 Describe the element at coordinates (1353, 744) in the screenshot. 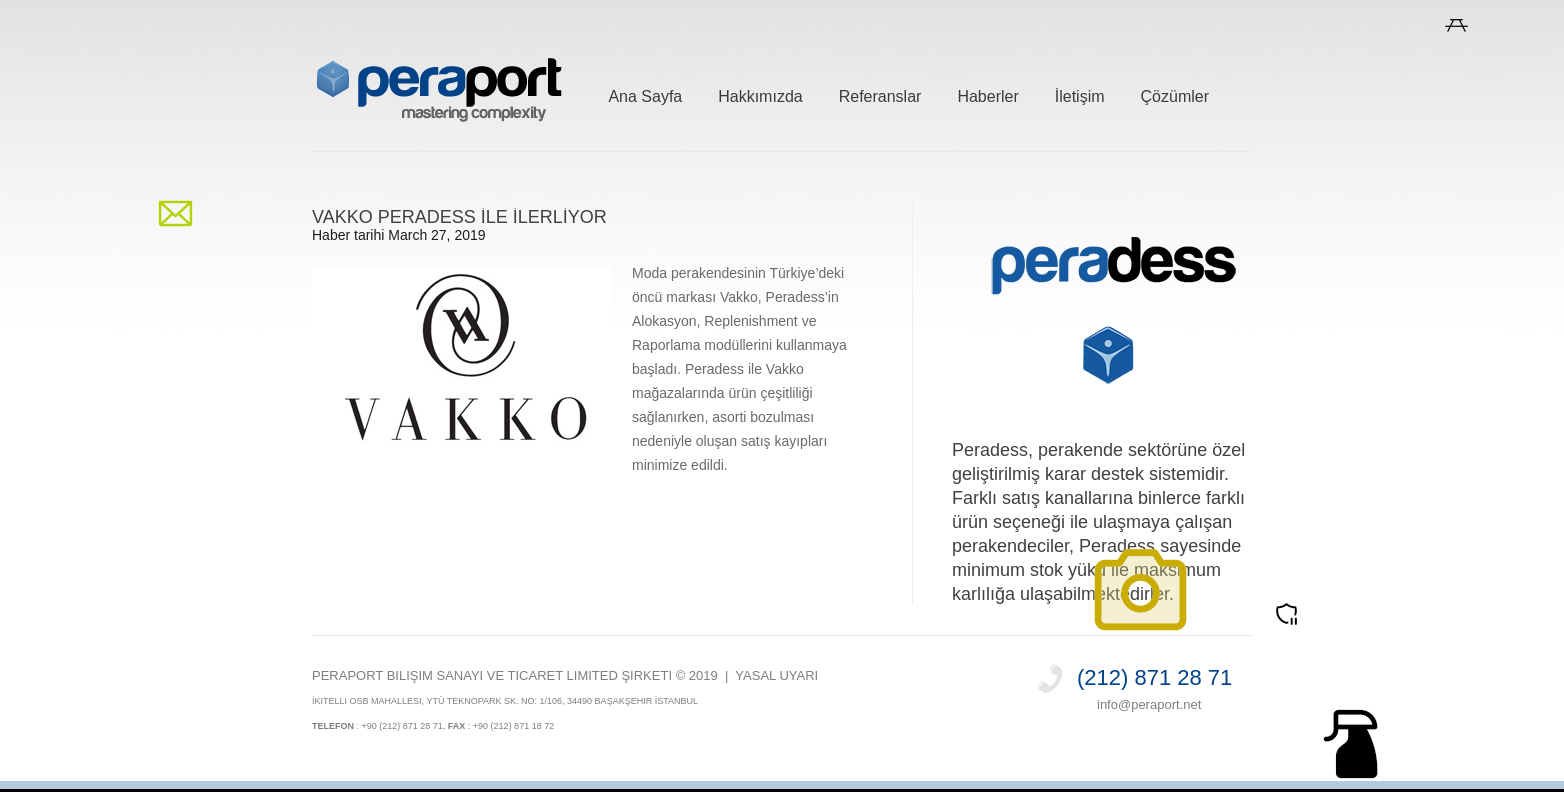

I see `access cleaning or maintenance tools` at that location.